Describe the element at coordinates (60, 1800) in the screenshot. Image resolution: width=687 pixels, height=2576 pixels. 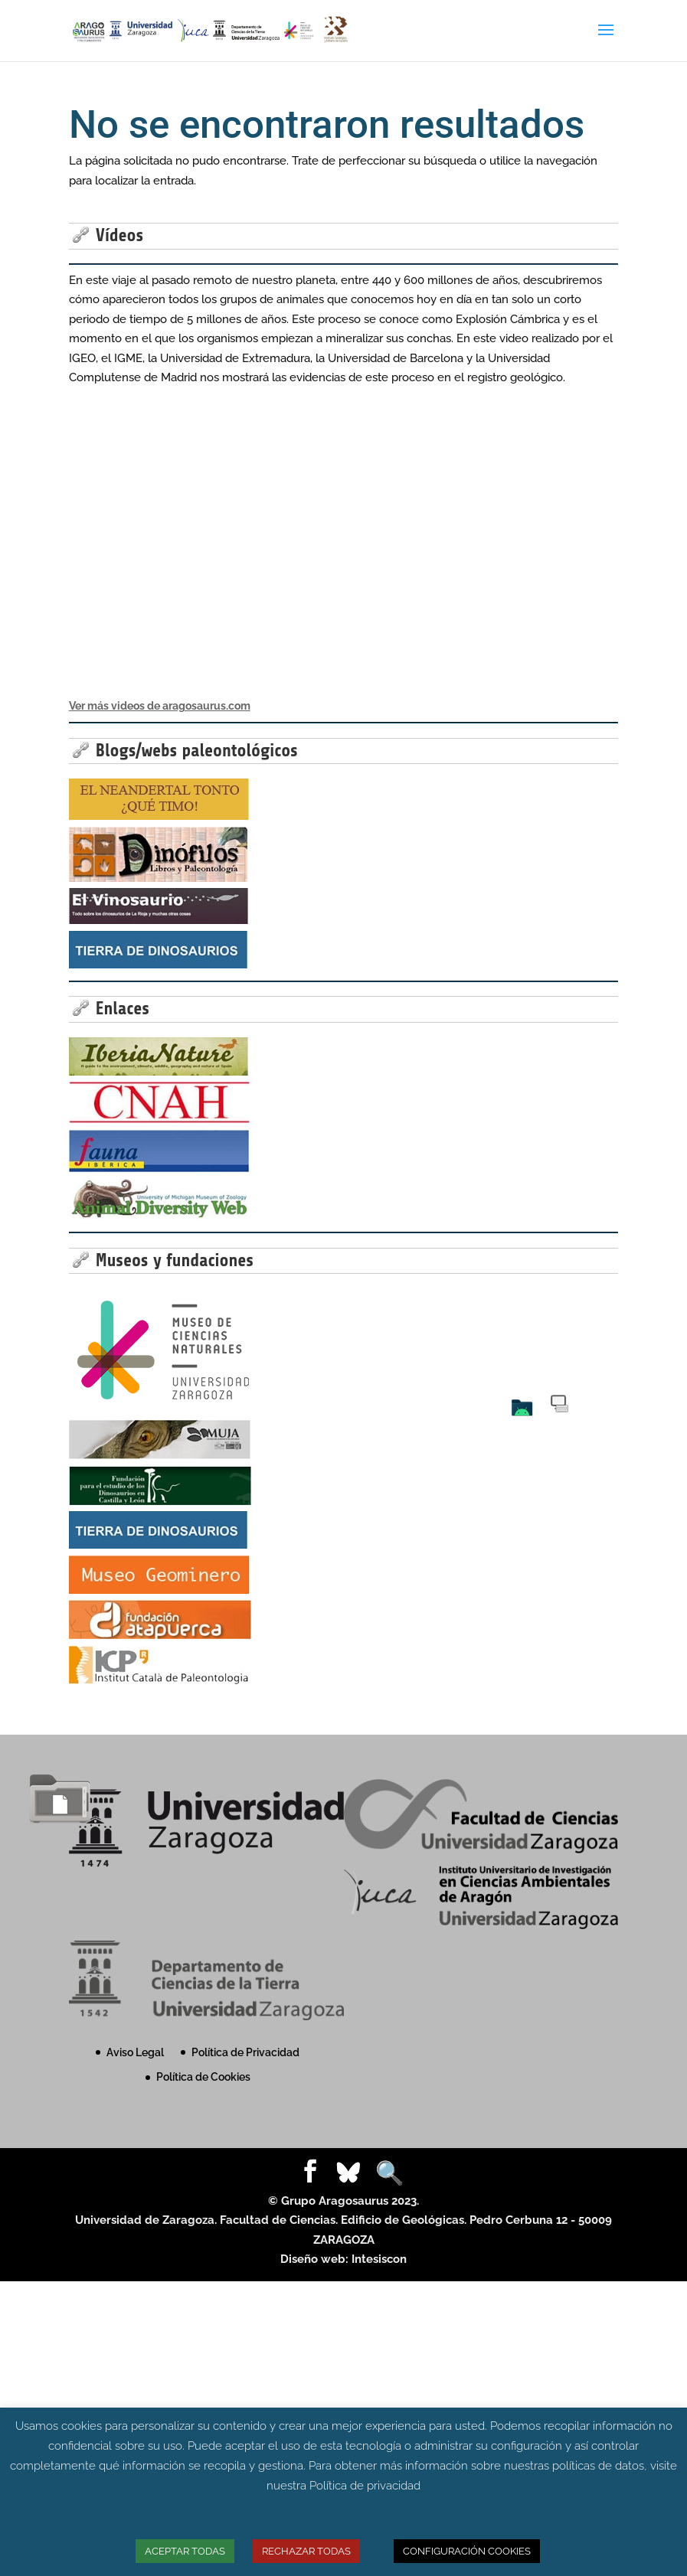
I see `open a secure vault folder` at that location.